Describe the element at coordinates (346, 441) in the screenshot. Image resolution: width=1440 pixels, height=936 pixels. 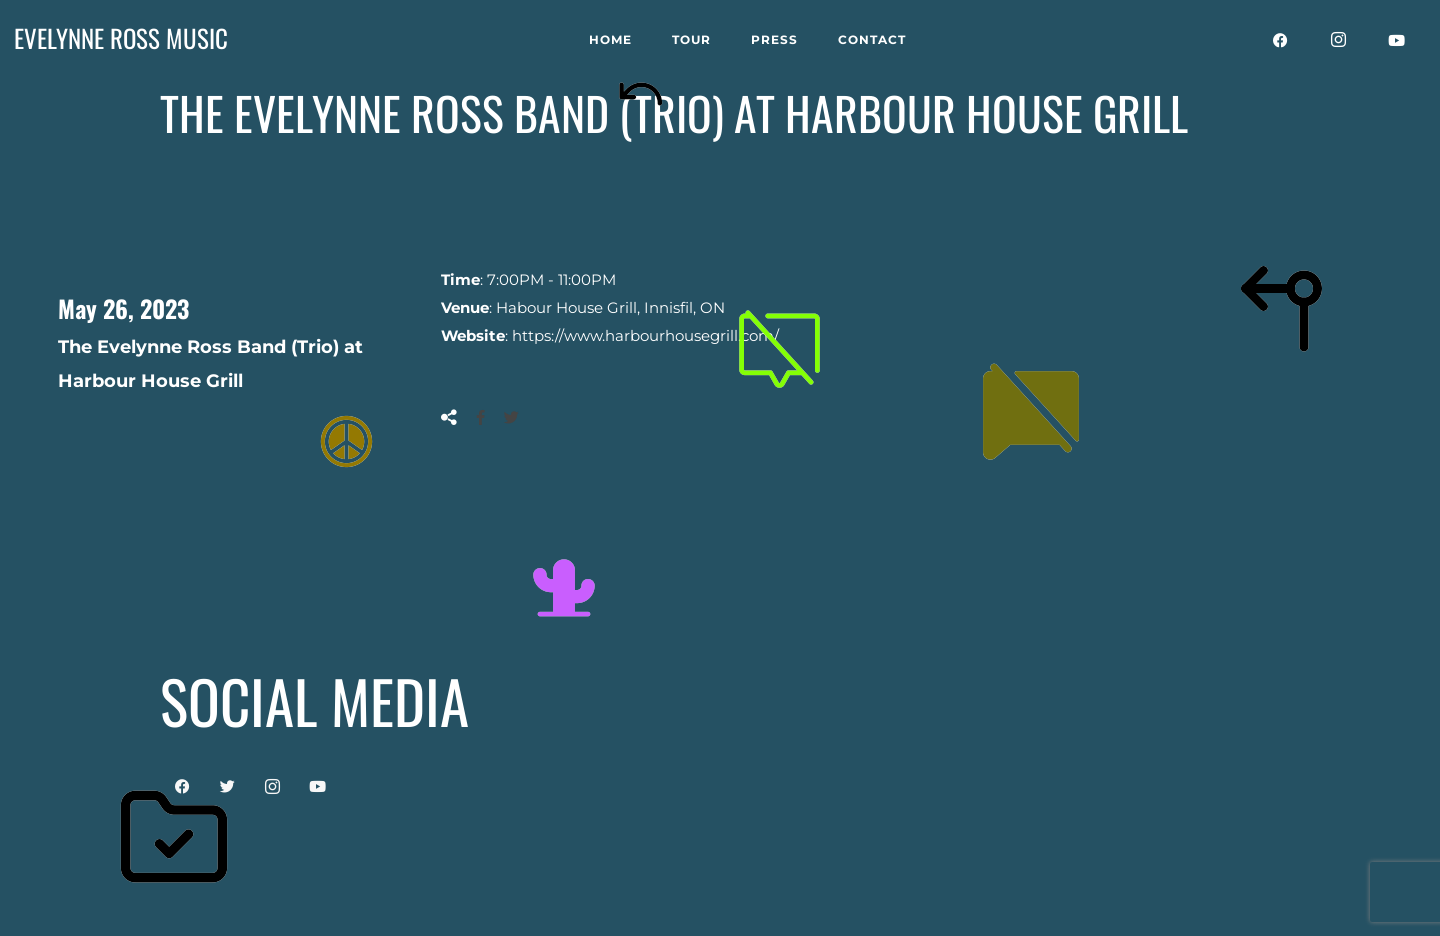
I see `indicates a peaceful or non-violent mode` at that location.